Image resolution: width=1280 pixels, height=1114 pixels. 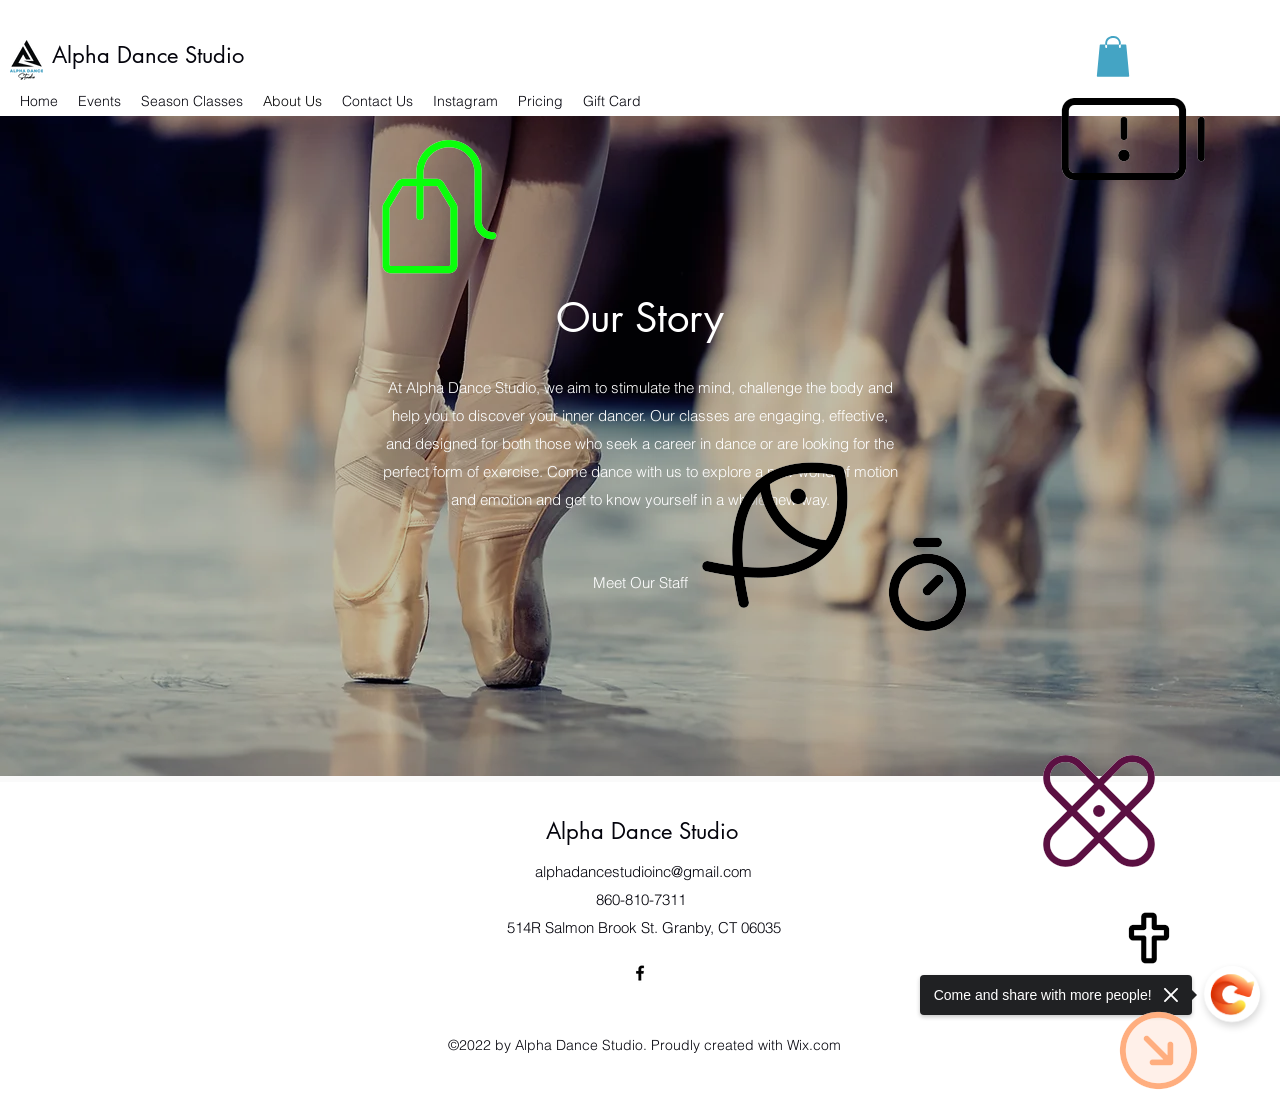 I want to click on navigate to the next item or section, so click(x=1158, y=1050).